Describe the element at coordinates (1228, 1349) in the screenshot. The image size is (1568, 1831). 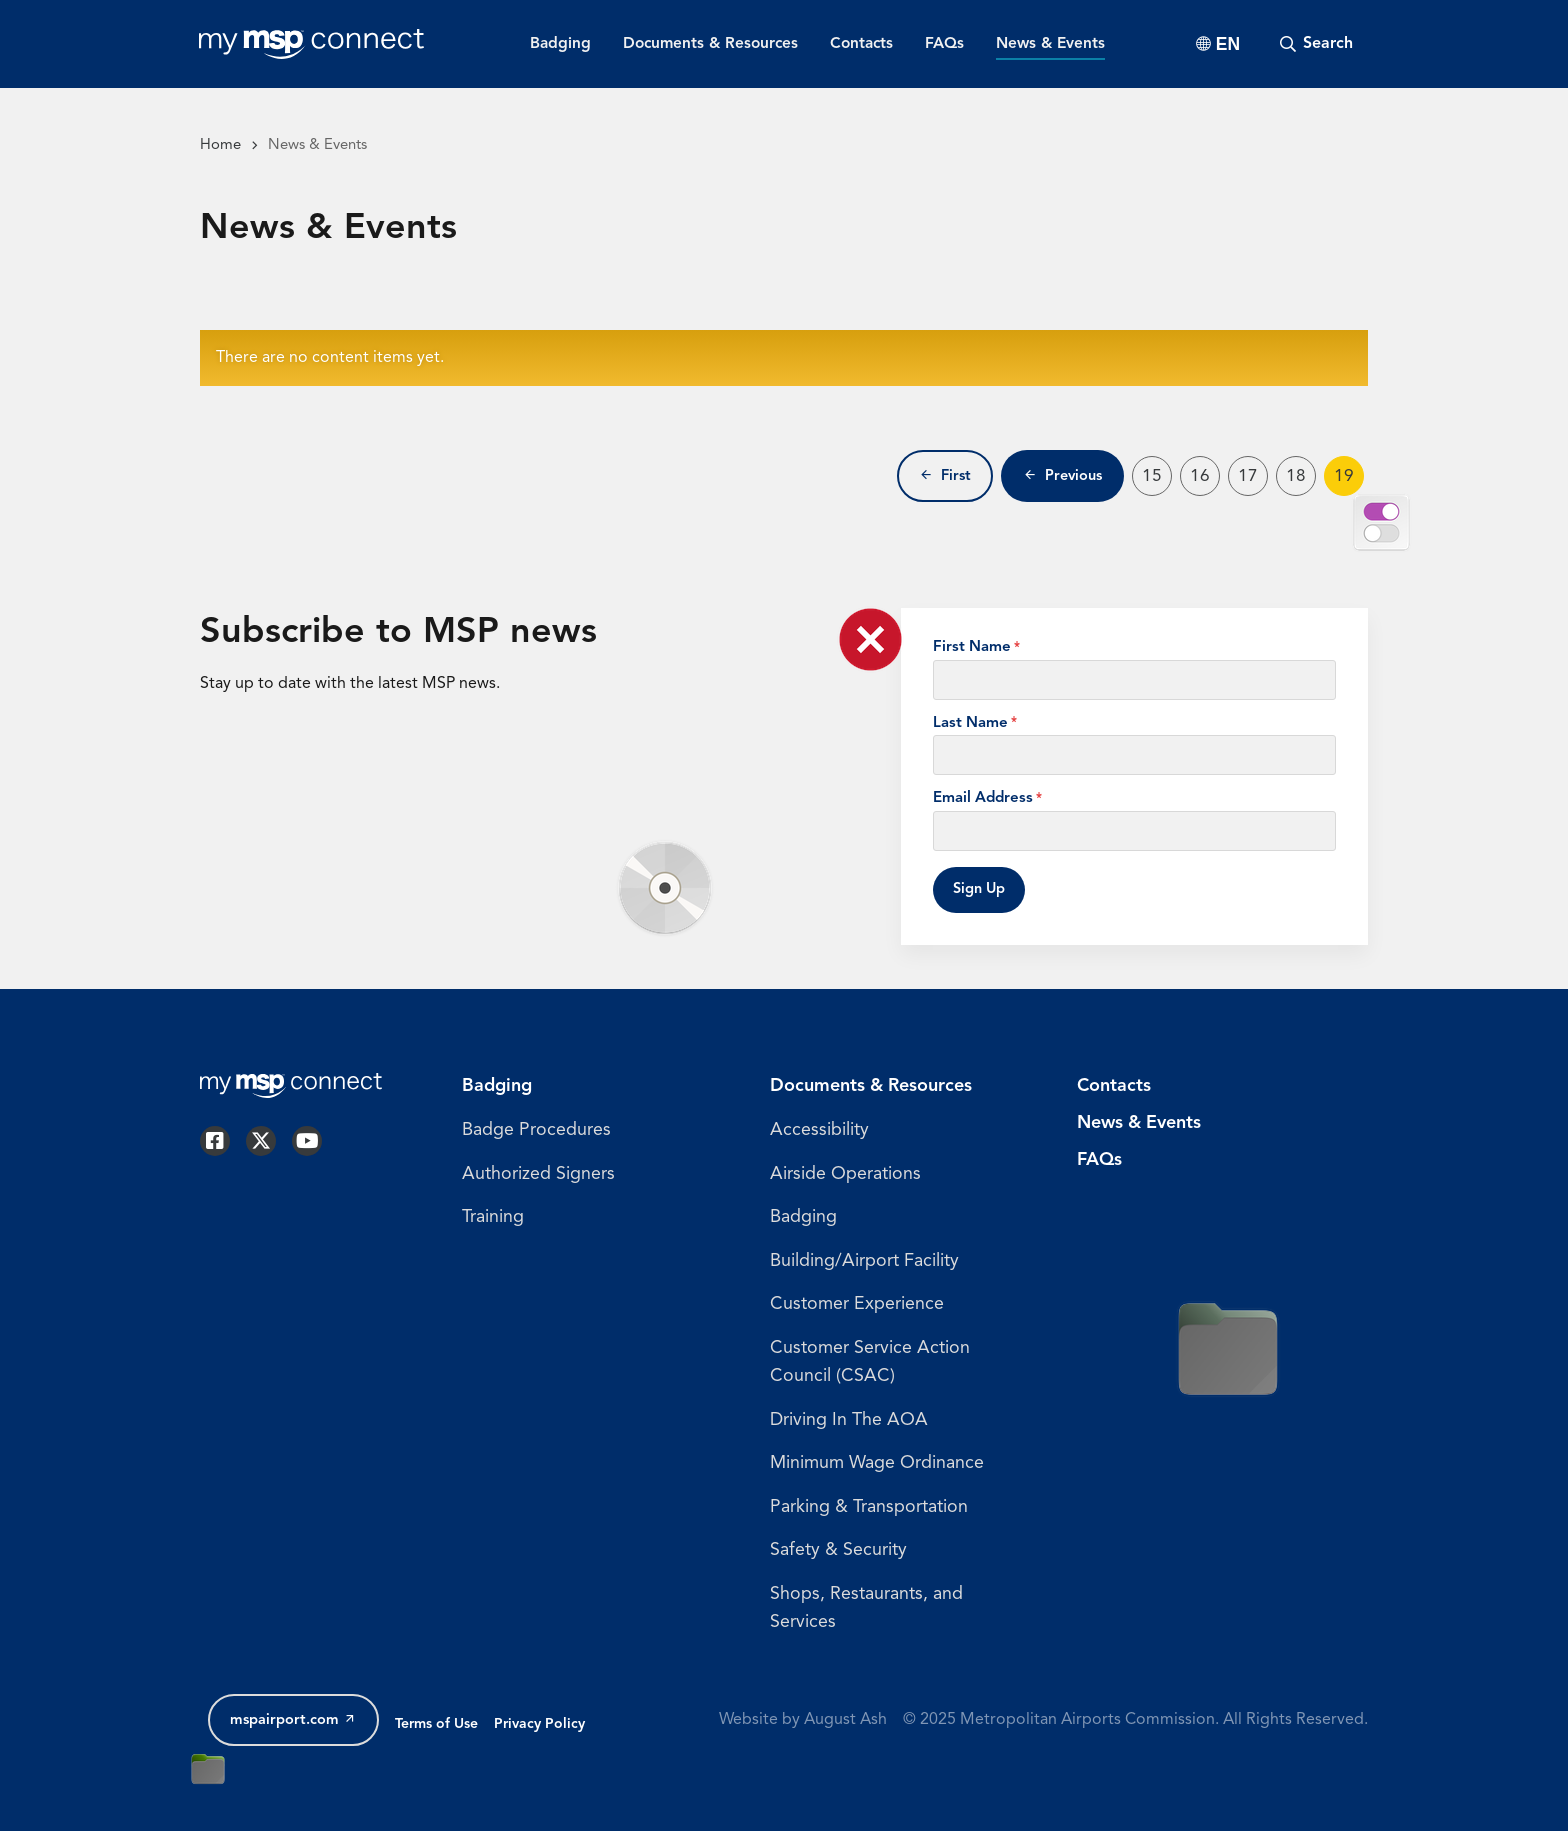
I see `open a folder to view its contents` at that location.